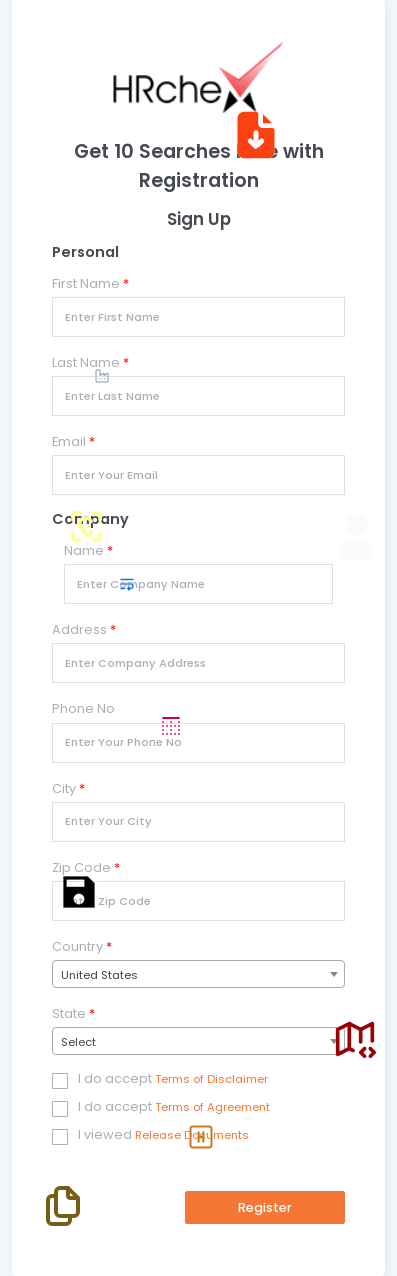 The image size is (397, 1276). Describe the element at coordinates (102, 376) in the screenshot. I see `view manufacturing or production settings` at that location.